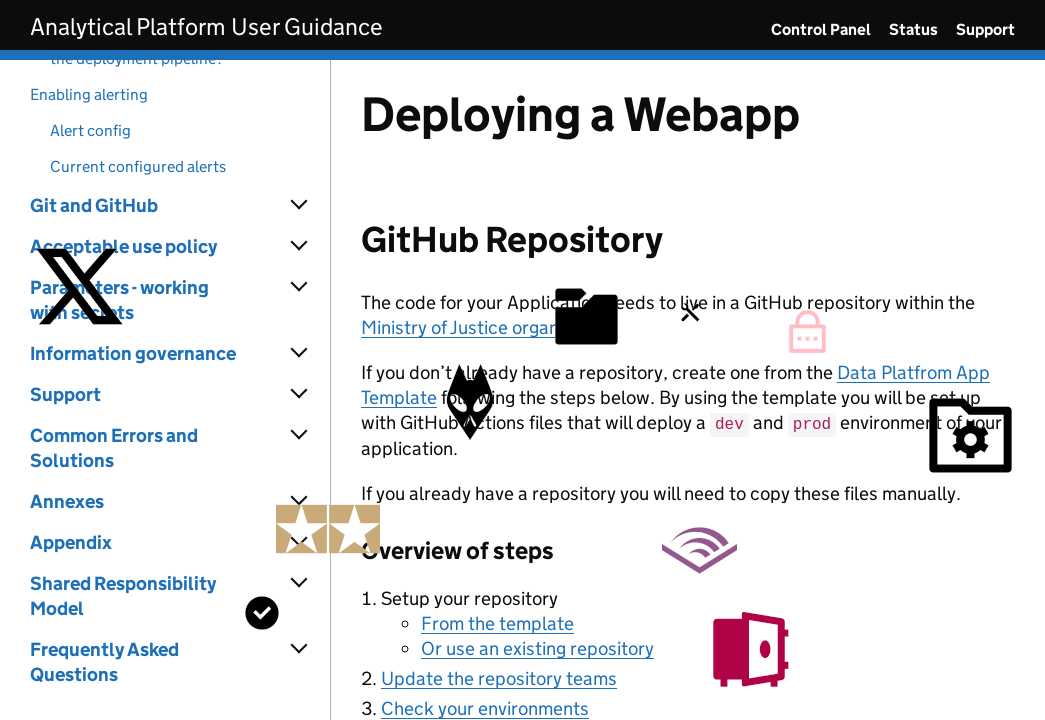 The width and height of the screenshot is (1045, 720). I want to click on access folder settings or preferences, so click(970, 435).